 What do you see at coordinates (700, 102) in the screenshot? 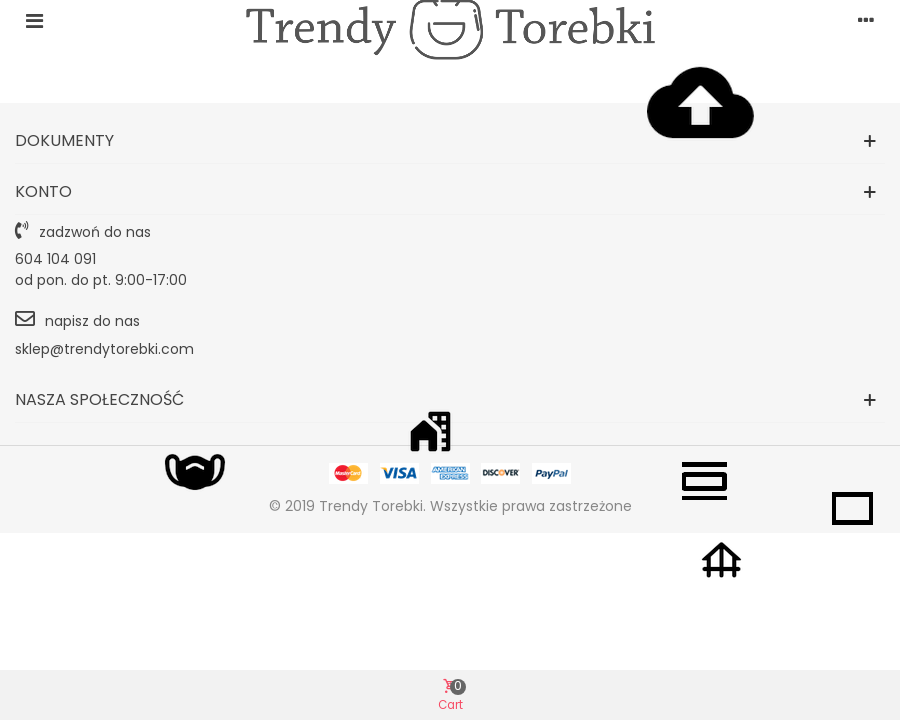
I see `upload files to cloud storage` at bounding box center [700, 102].